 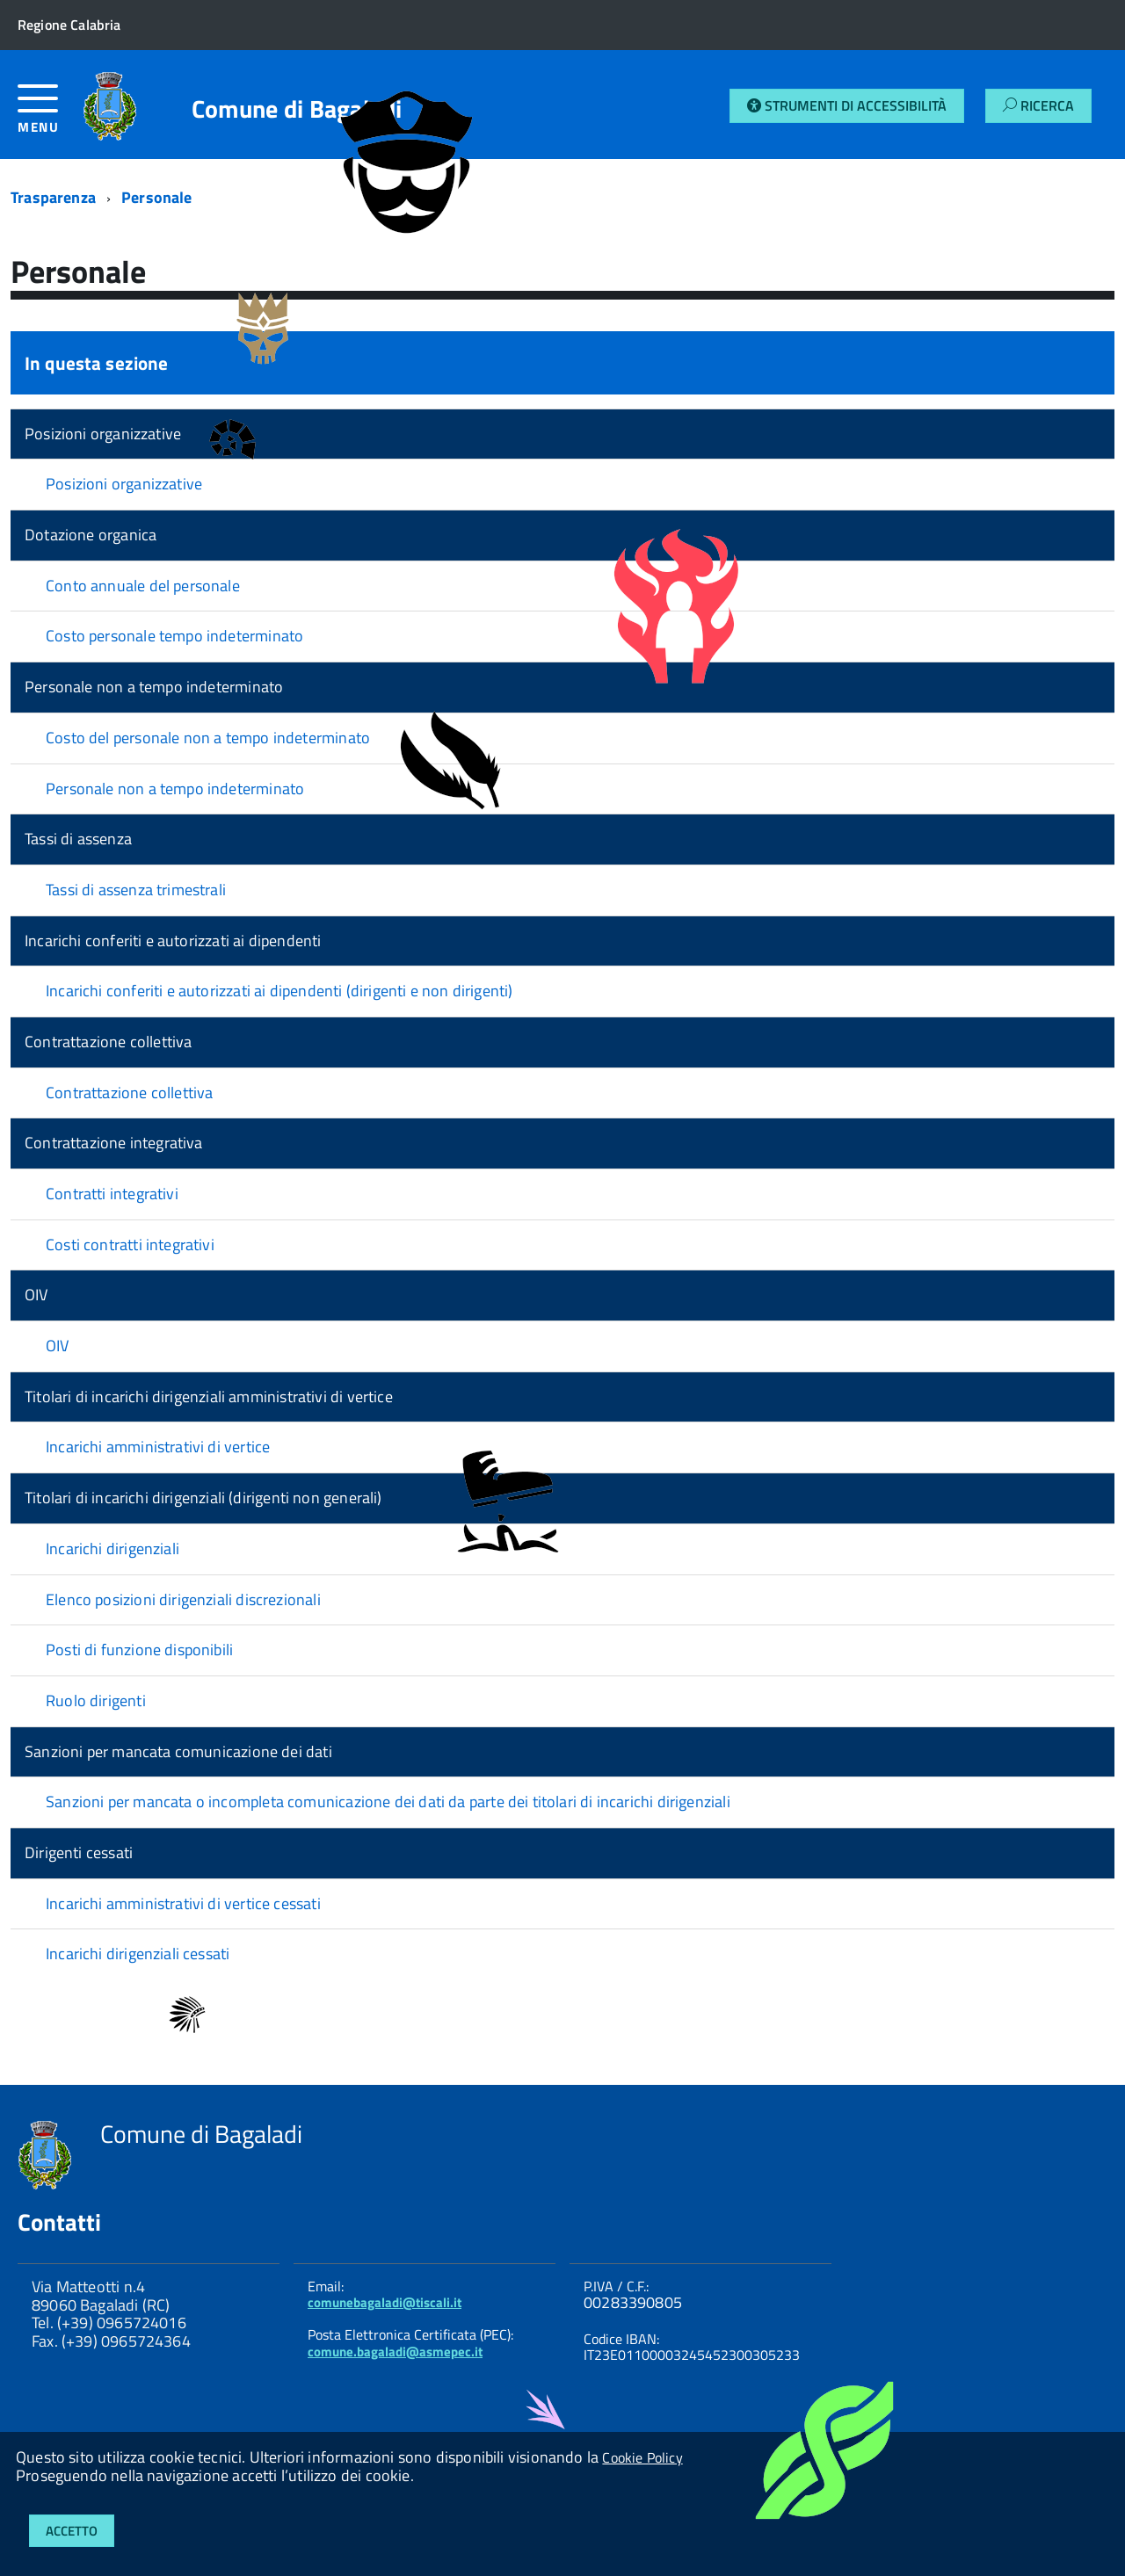 What do you see at coordinates (824, 2450) in the screenshot?
I see `indicates a connection or link between items` at bounding box center [824, 2450].